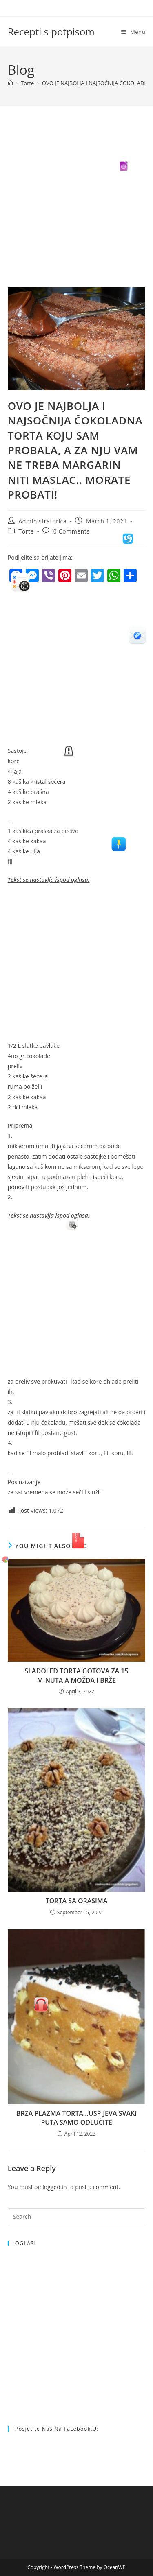  Describe the element at coordinates (69, 751) in the screenshot. I see `indicates a system error or crash report` at that location.